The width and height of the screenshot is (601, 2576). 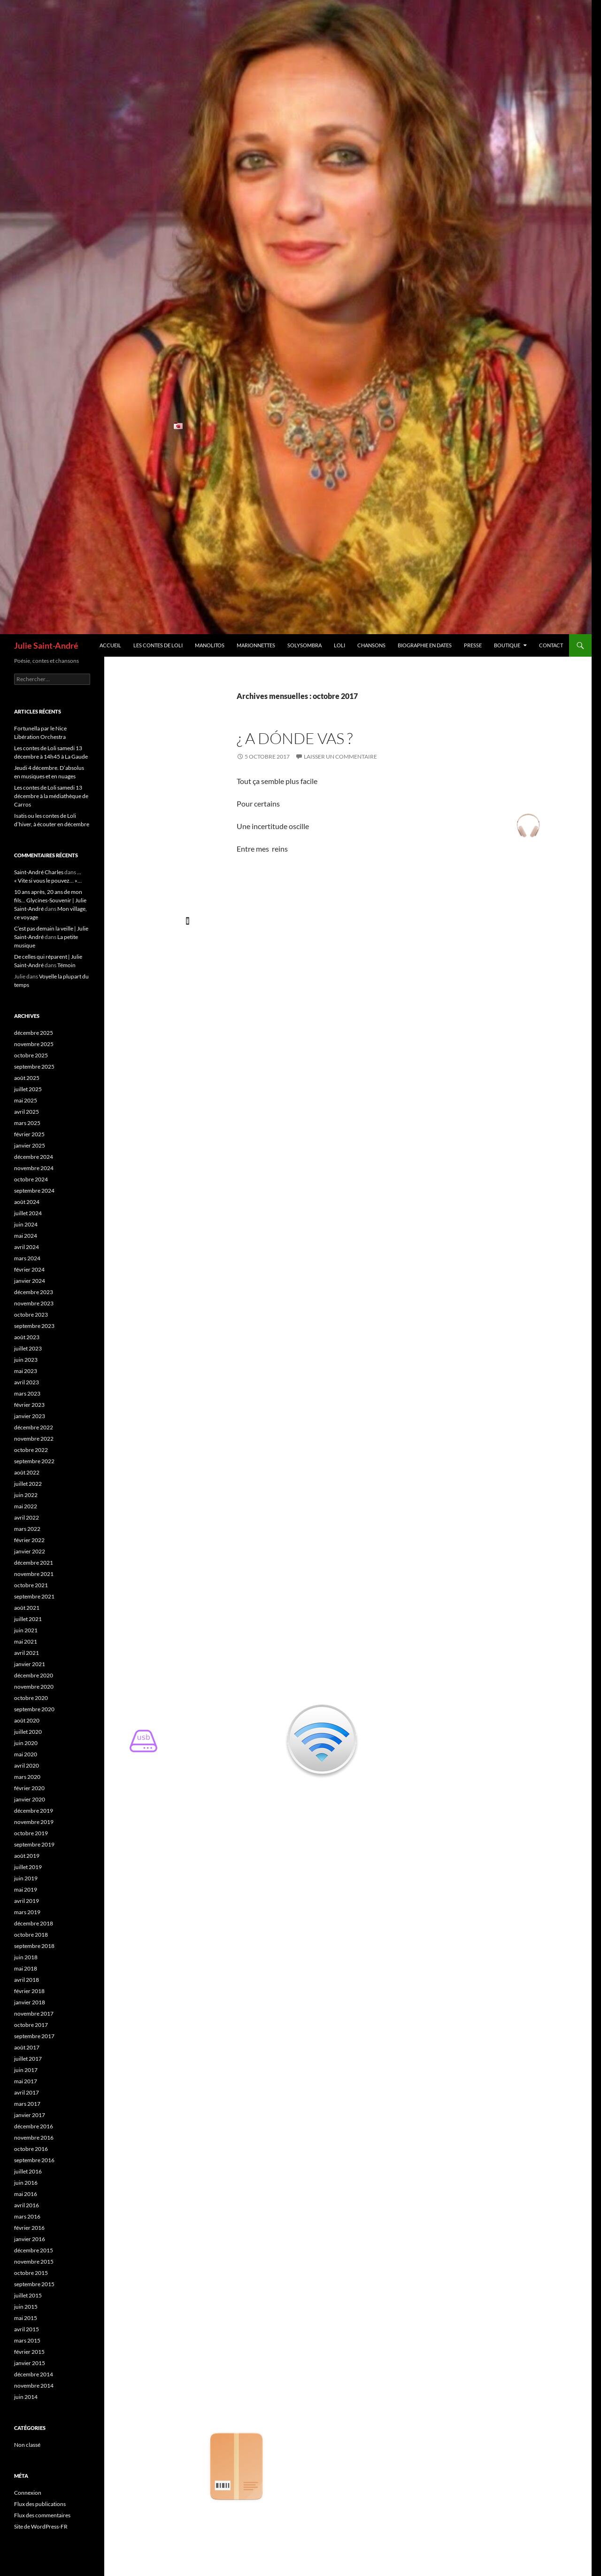 What do you see at coordinates (187, 921) in the screenshot?
I see `view connected iPod Shuffle in sidebar` at bounding box center [187, 921].